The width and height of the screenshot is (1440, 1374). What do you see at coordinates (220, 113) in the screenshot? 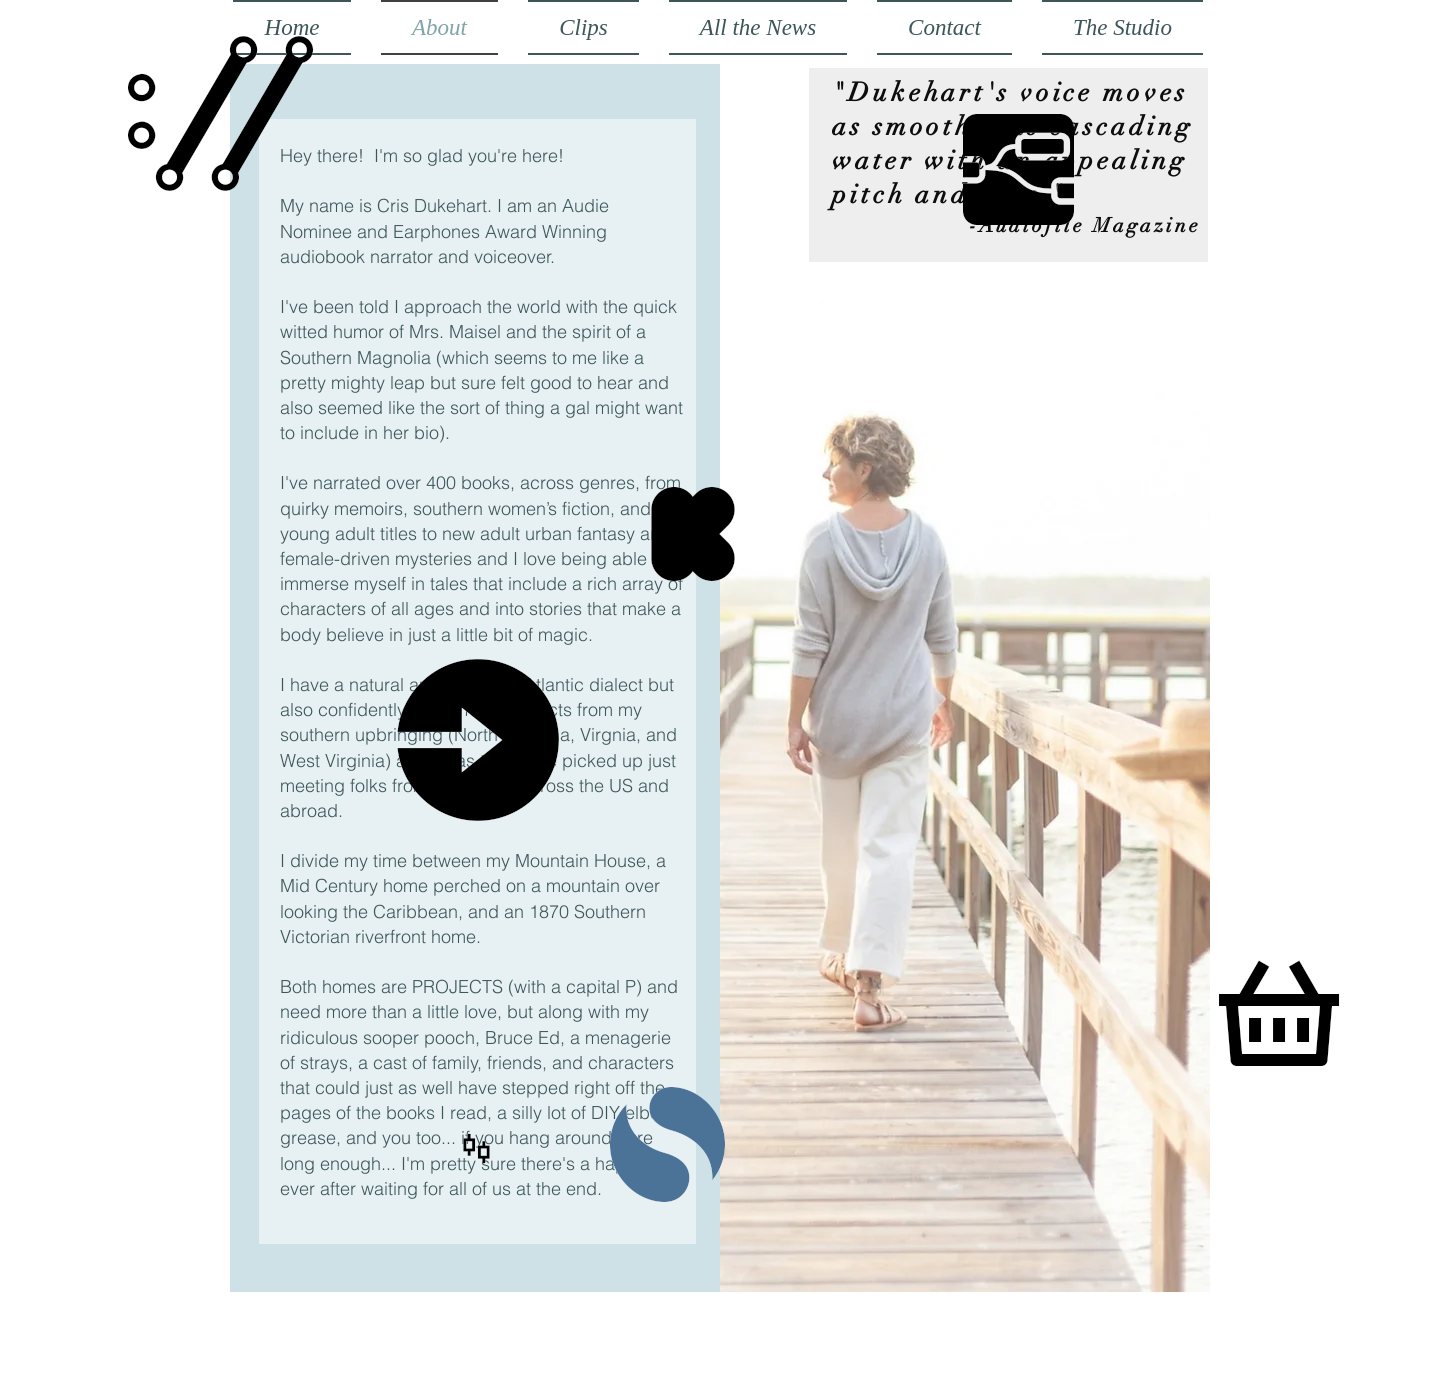
I see `visit curl website or documentation` at bounding box center [220, 113].